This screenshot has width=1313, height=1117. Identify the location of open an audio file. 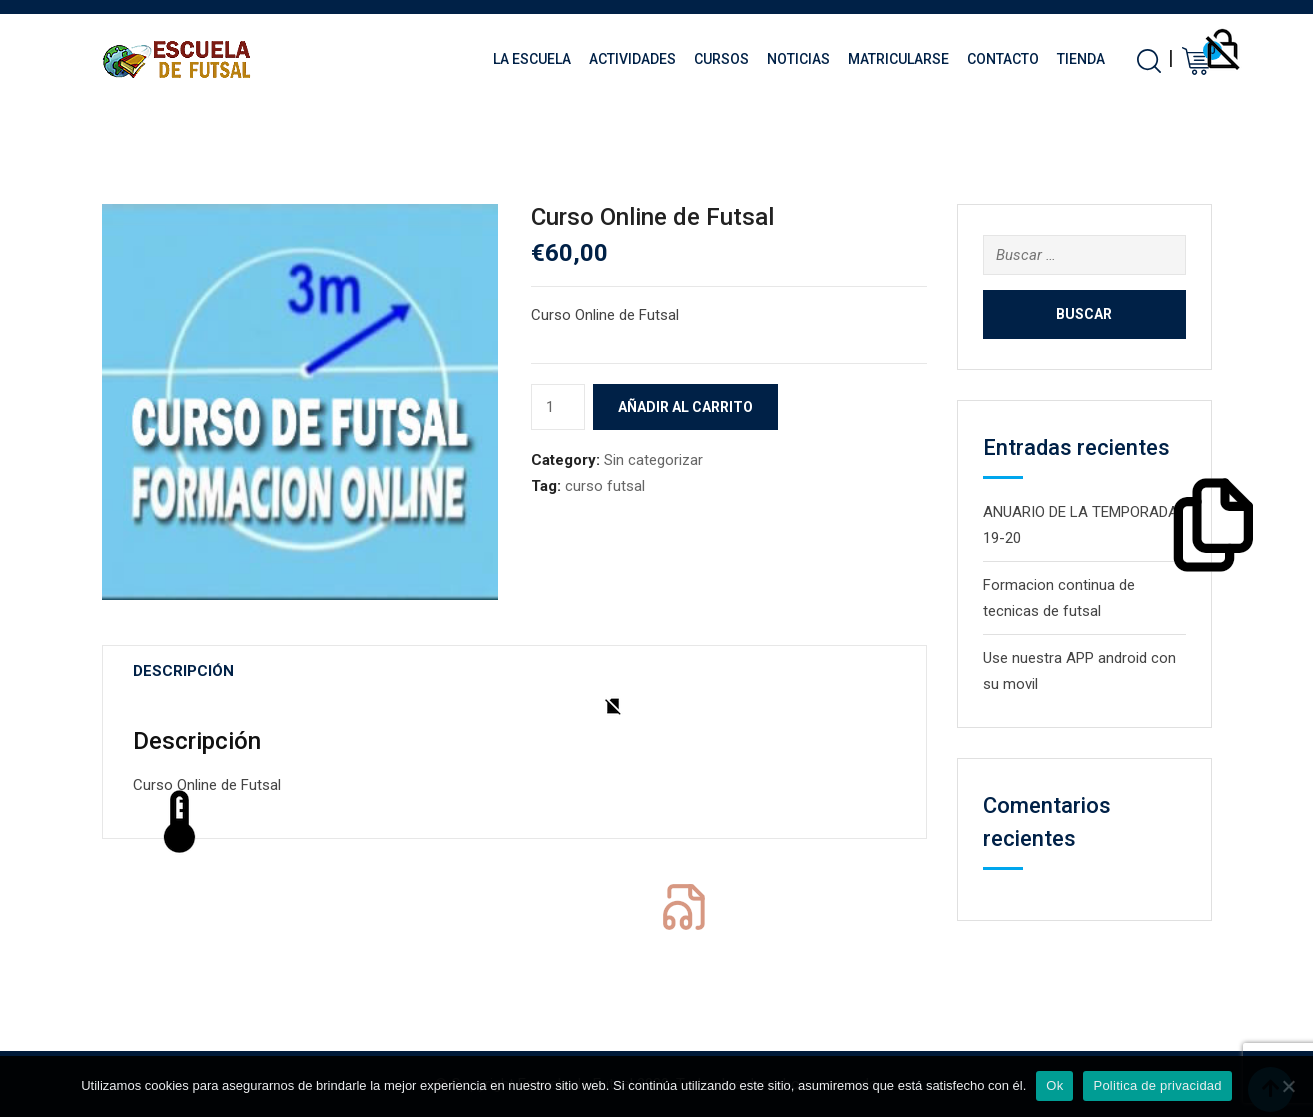
(686, 907).